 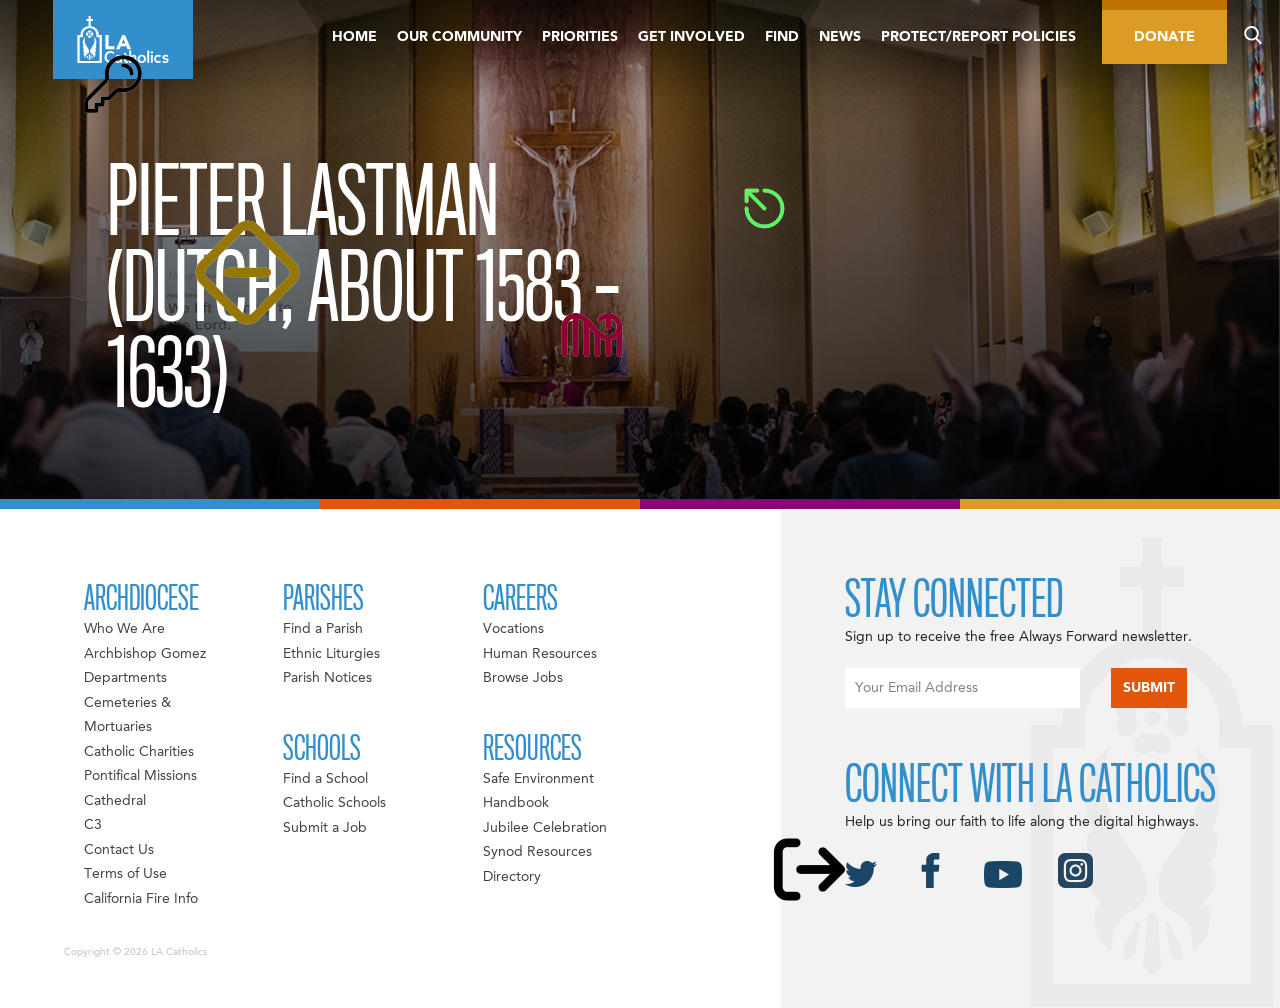 I want to click on remove an item from favorites or premium collection, so click(x=247, y=272).